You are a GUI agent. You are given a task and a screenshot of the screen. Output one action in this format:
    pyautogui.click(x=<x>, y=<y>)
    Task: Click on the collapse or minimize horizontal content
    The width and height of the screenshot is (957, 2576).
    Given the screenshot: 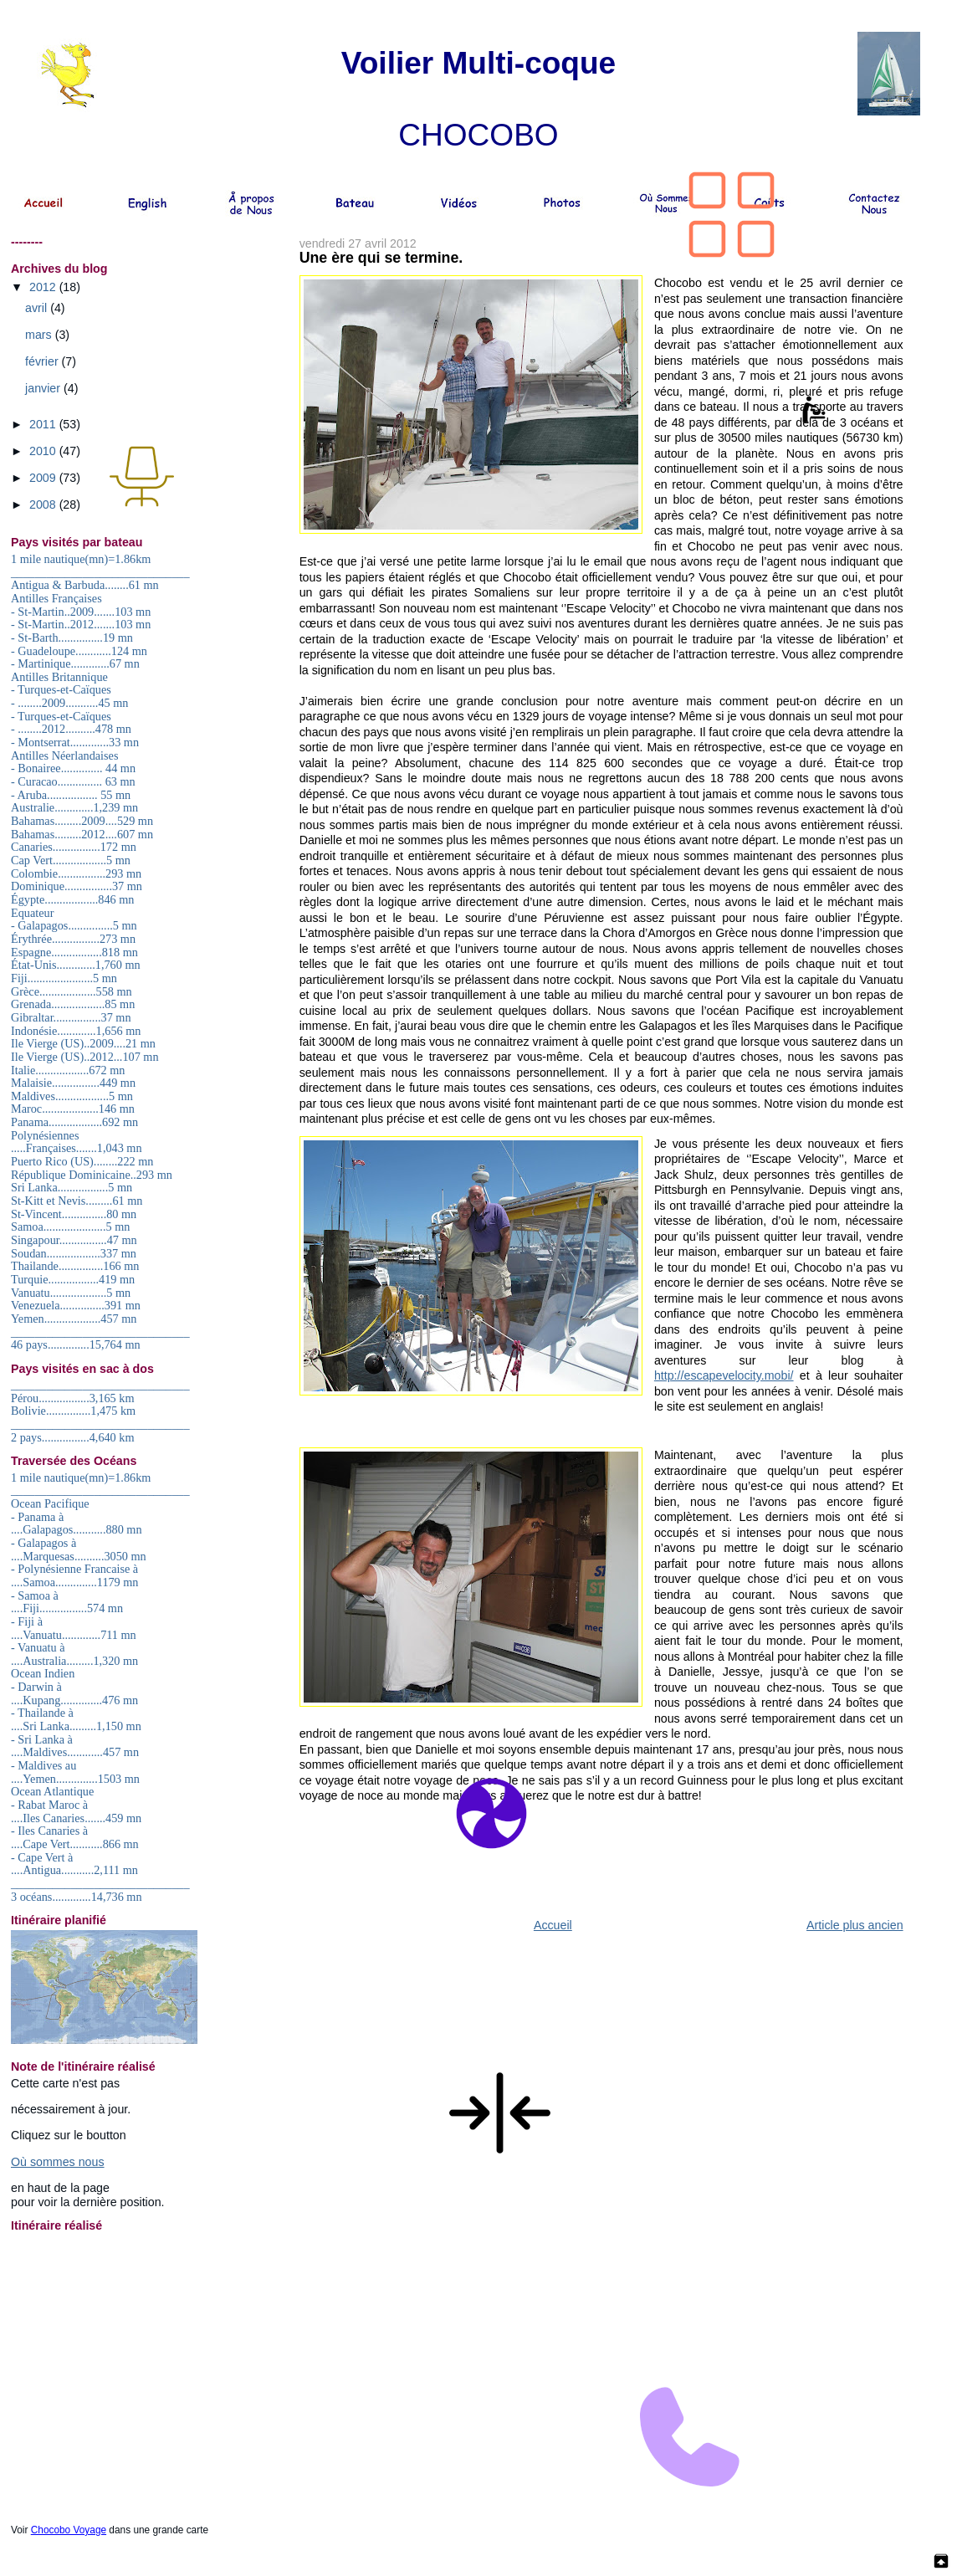 What is the action you would take?
    pyautogui.click(x=499, y=2113)
    